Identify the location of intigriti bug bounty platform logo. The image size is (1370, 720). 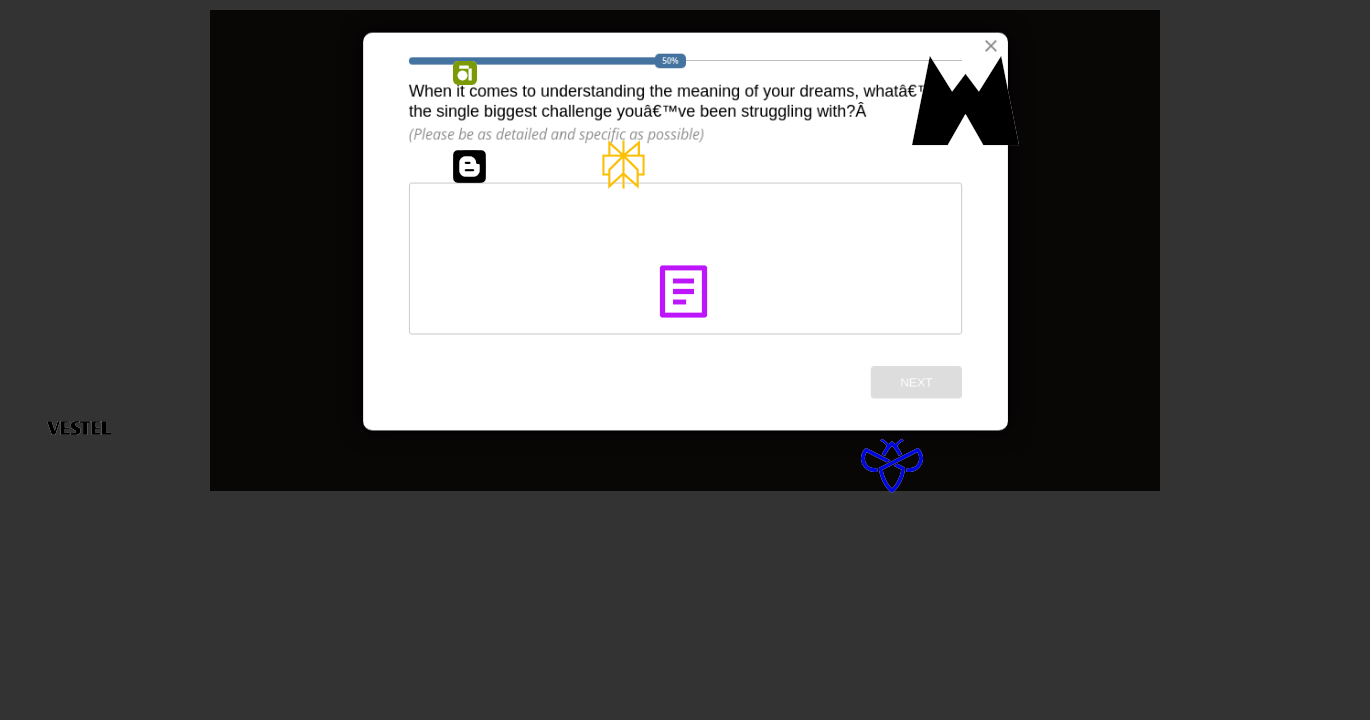
(892, 466).